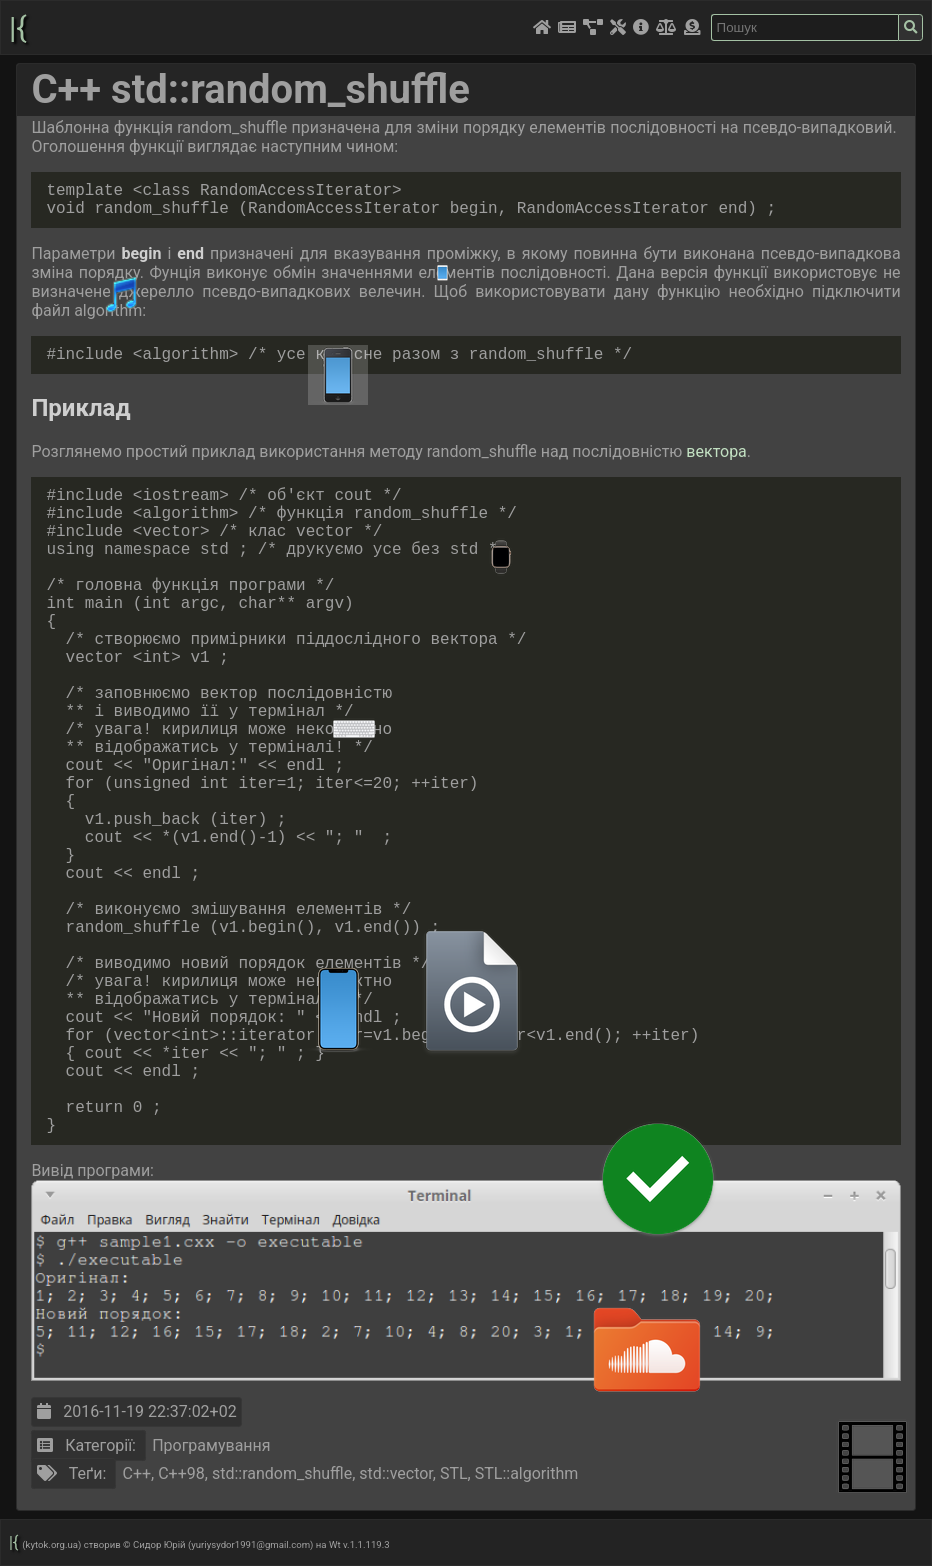  What do you see at coordinates (354, 729) in the screenshot?
I see `connect a bluetooth keyboard` at bounding box center [354, 729].